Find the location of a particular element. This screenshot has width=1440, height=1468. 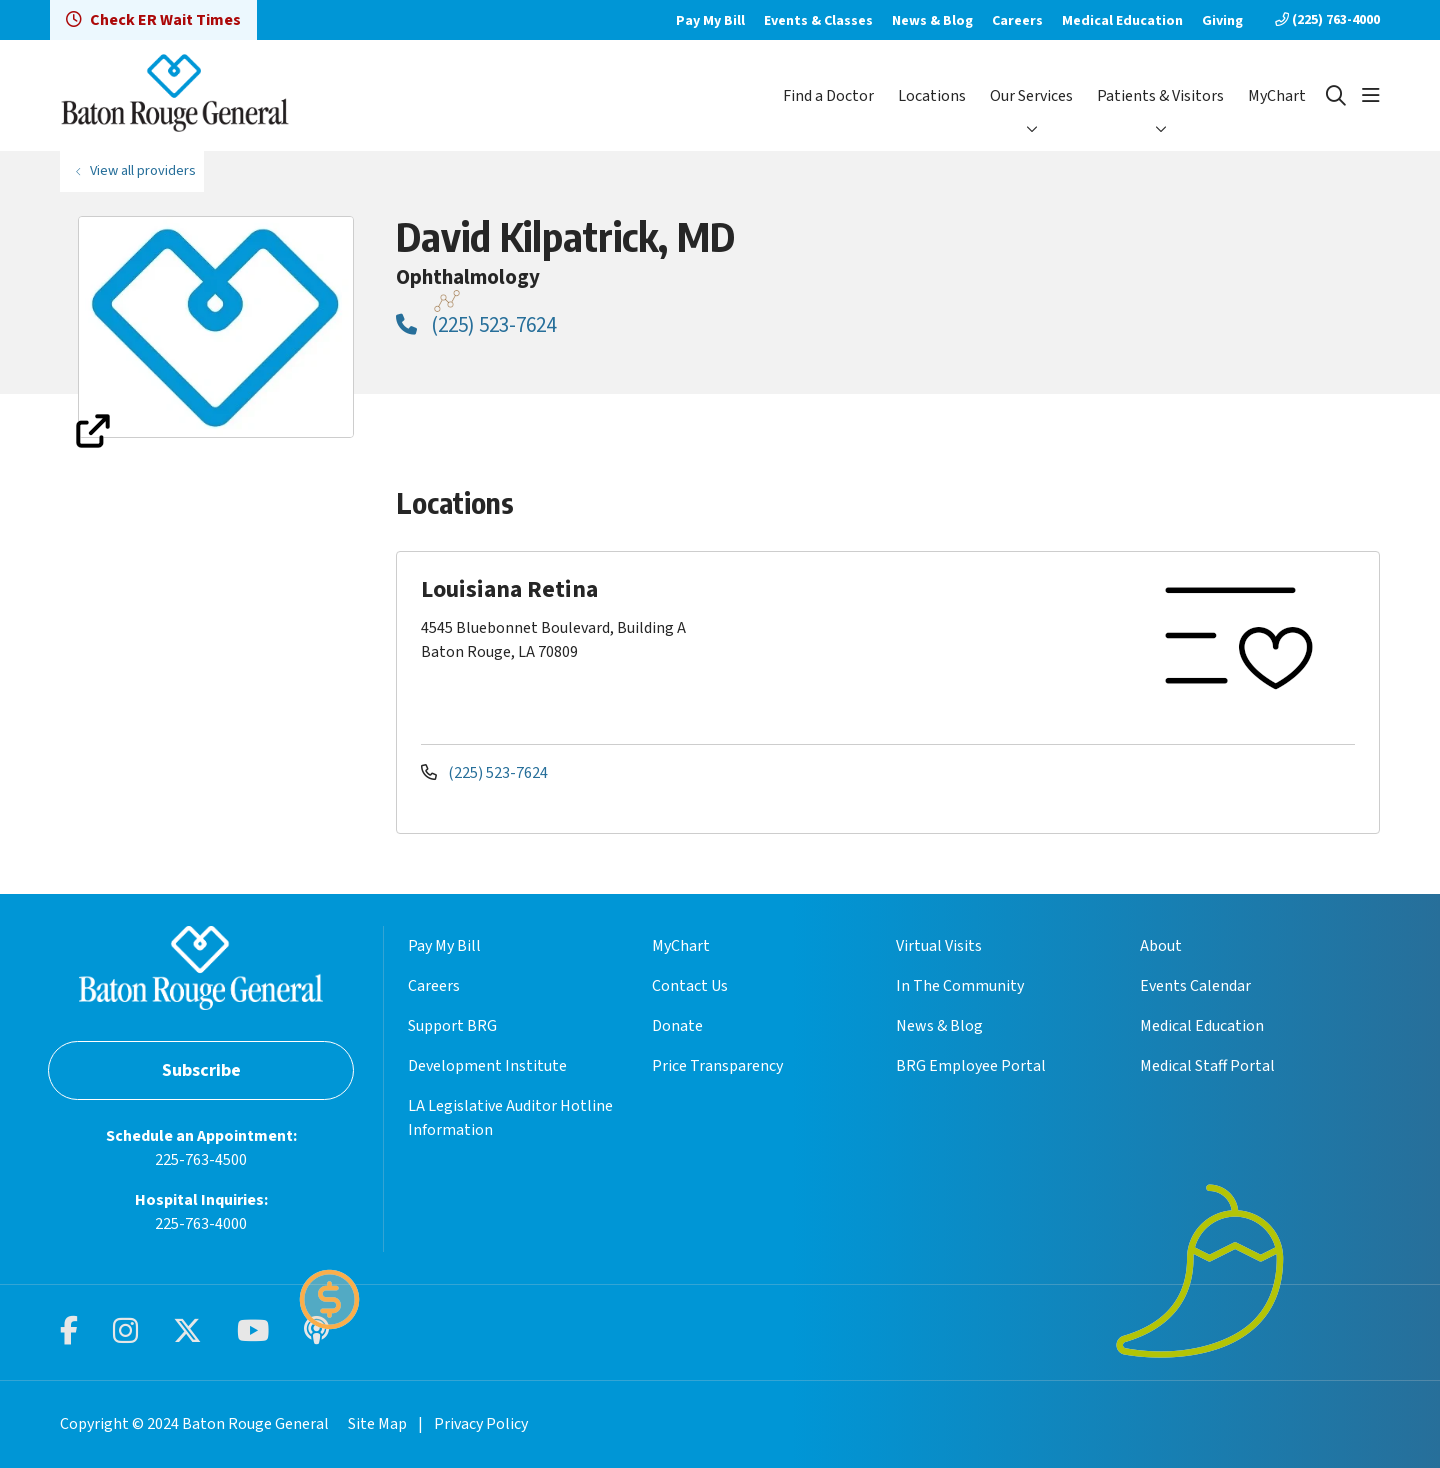

view account balance or financial summary is located at coordinates (329, 1299).